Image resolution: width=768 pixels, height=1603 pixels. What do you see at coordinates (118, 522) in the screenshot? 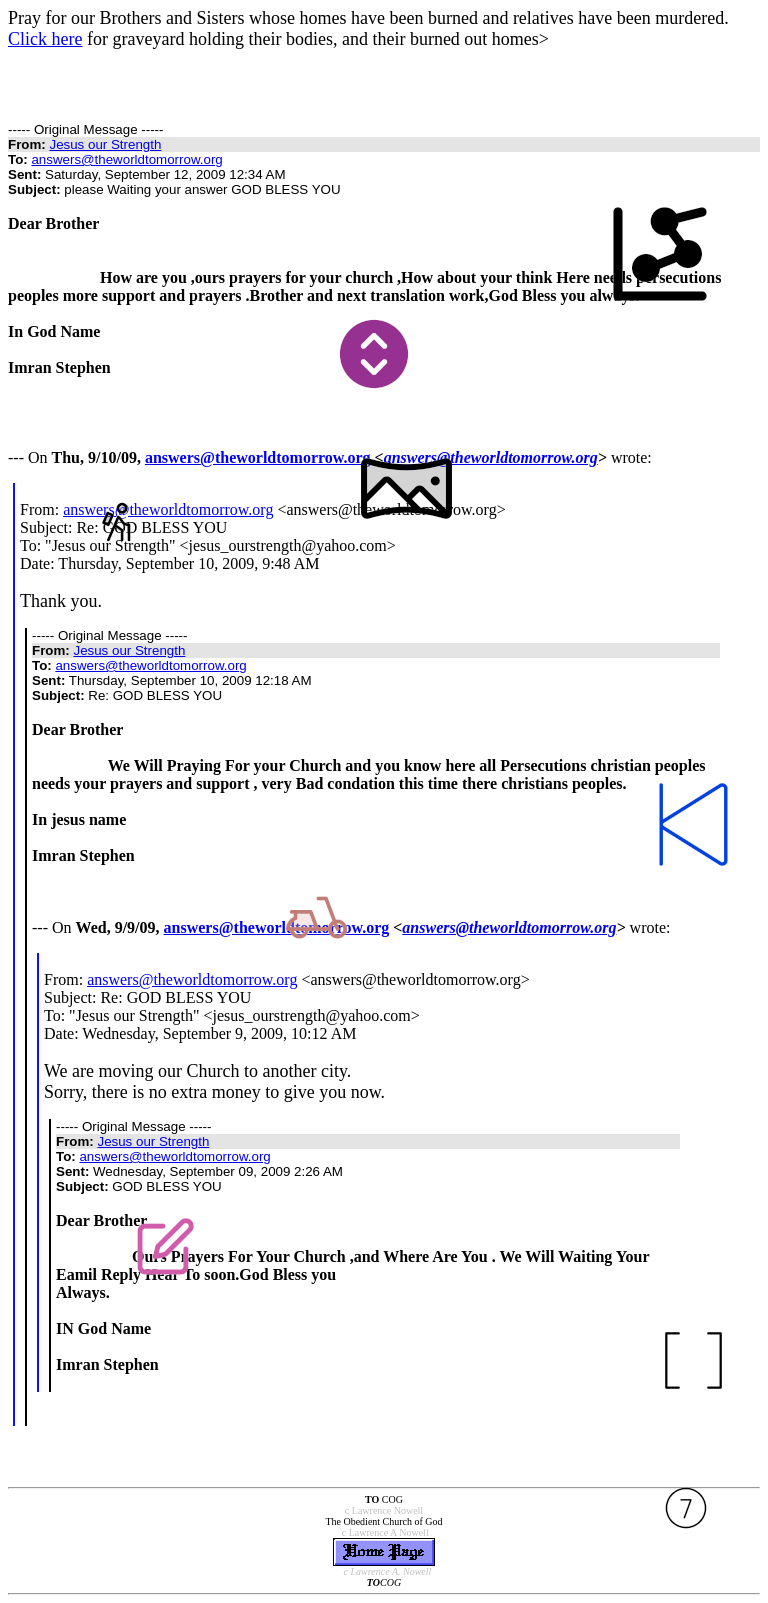
I see `access hiking trails or outdoor activities` at bounding box center [118, 522].